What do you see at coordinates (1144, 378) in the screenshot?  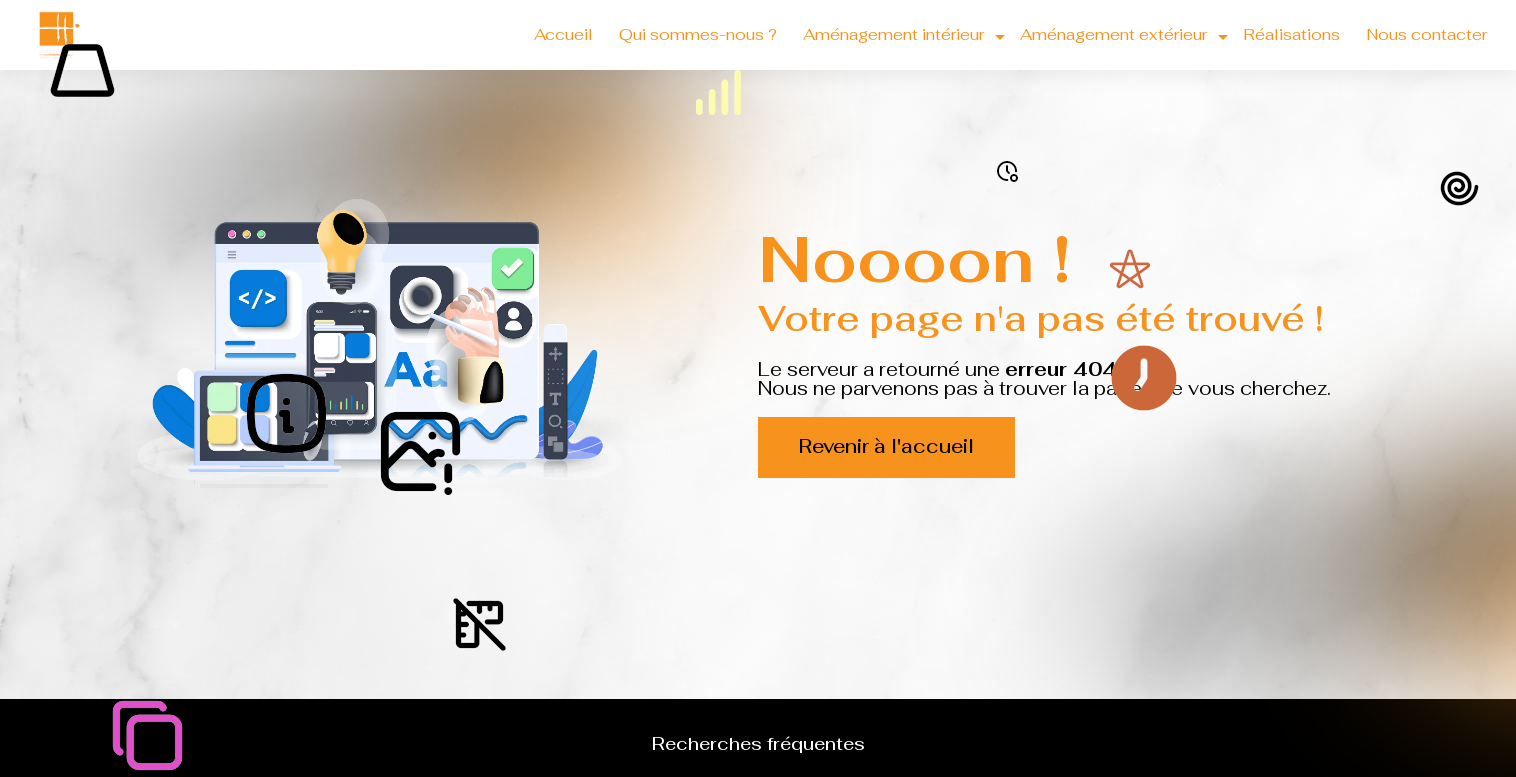 I see `indicates the current time is 7 o'clock` at bounding box center [1144, 378].